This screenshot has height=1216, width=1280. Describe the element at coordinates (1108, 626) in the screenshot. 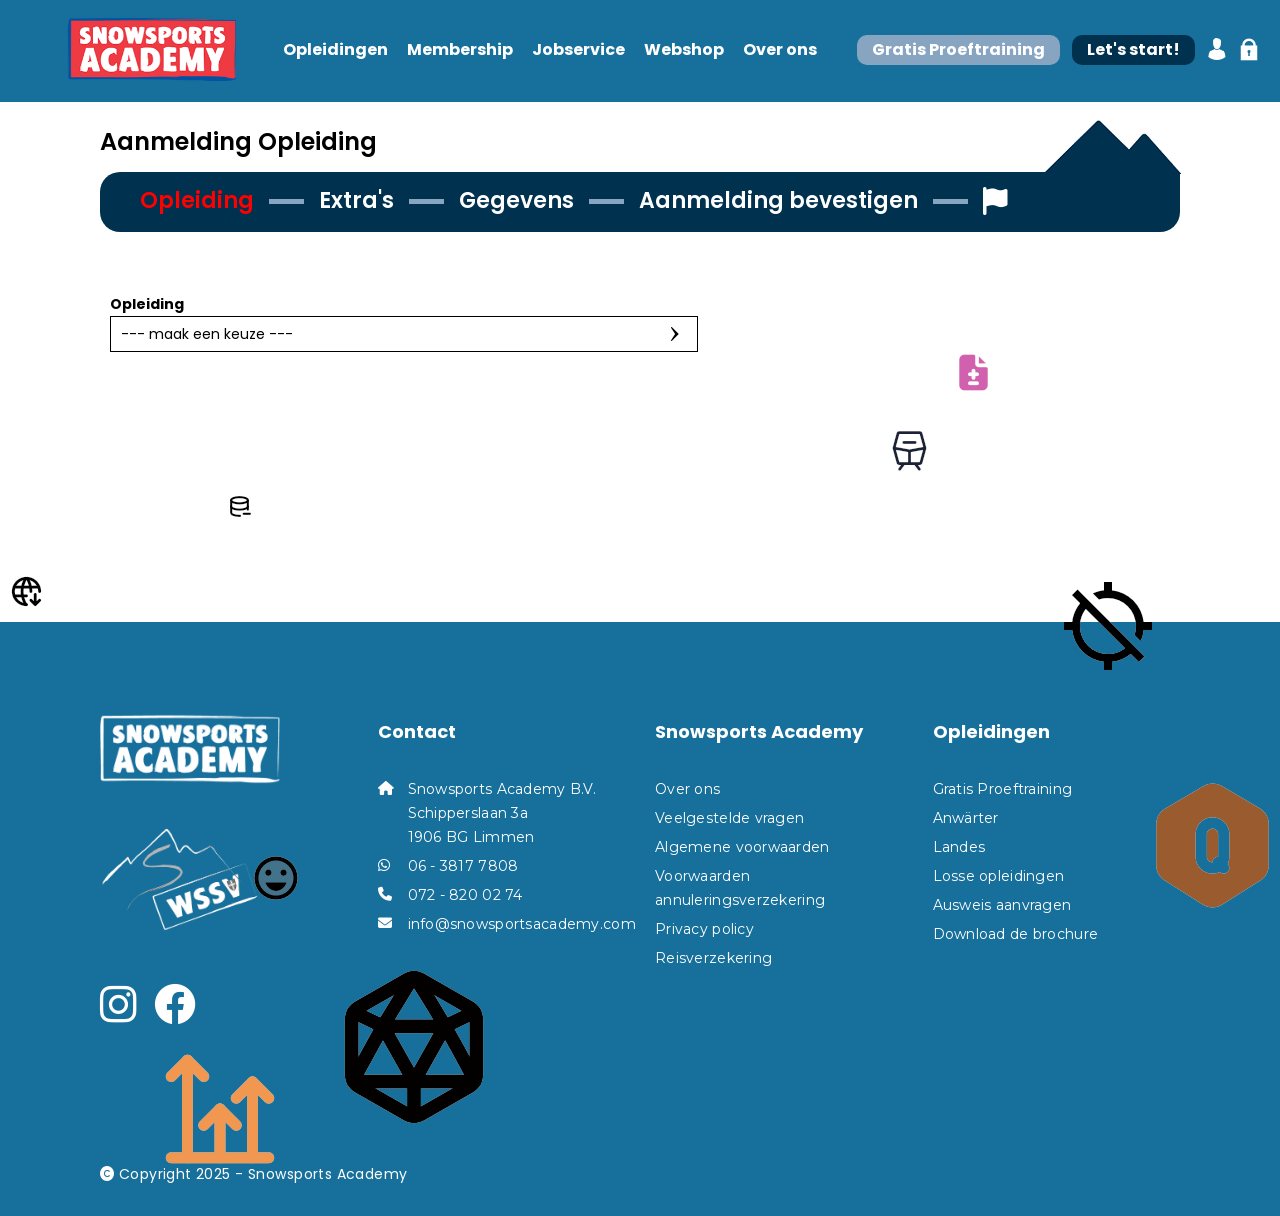

I see `location services are disabled` at that location.